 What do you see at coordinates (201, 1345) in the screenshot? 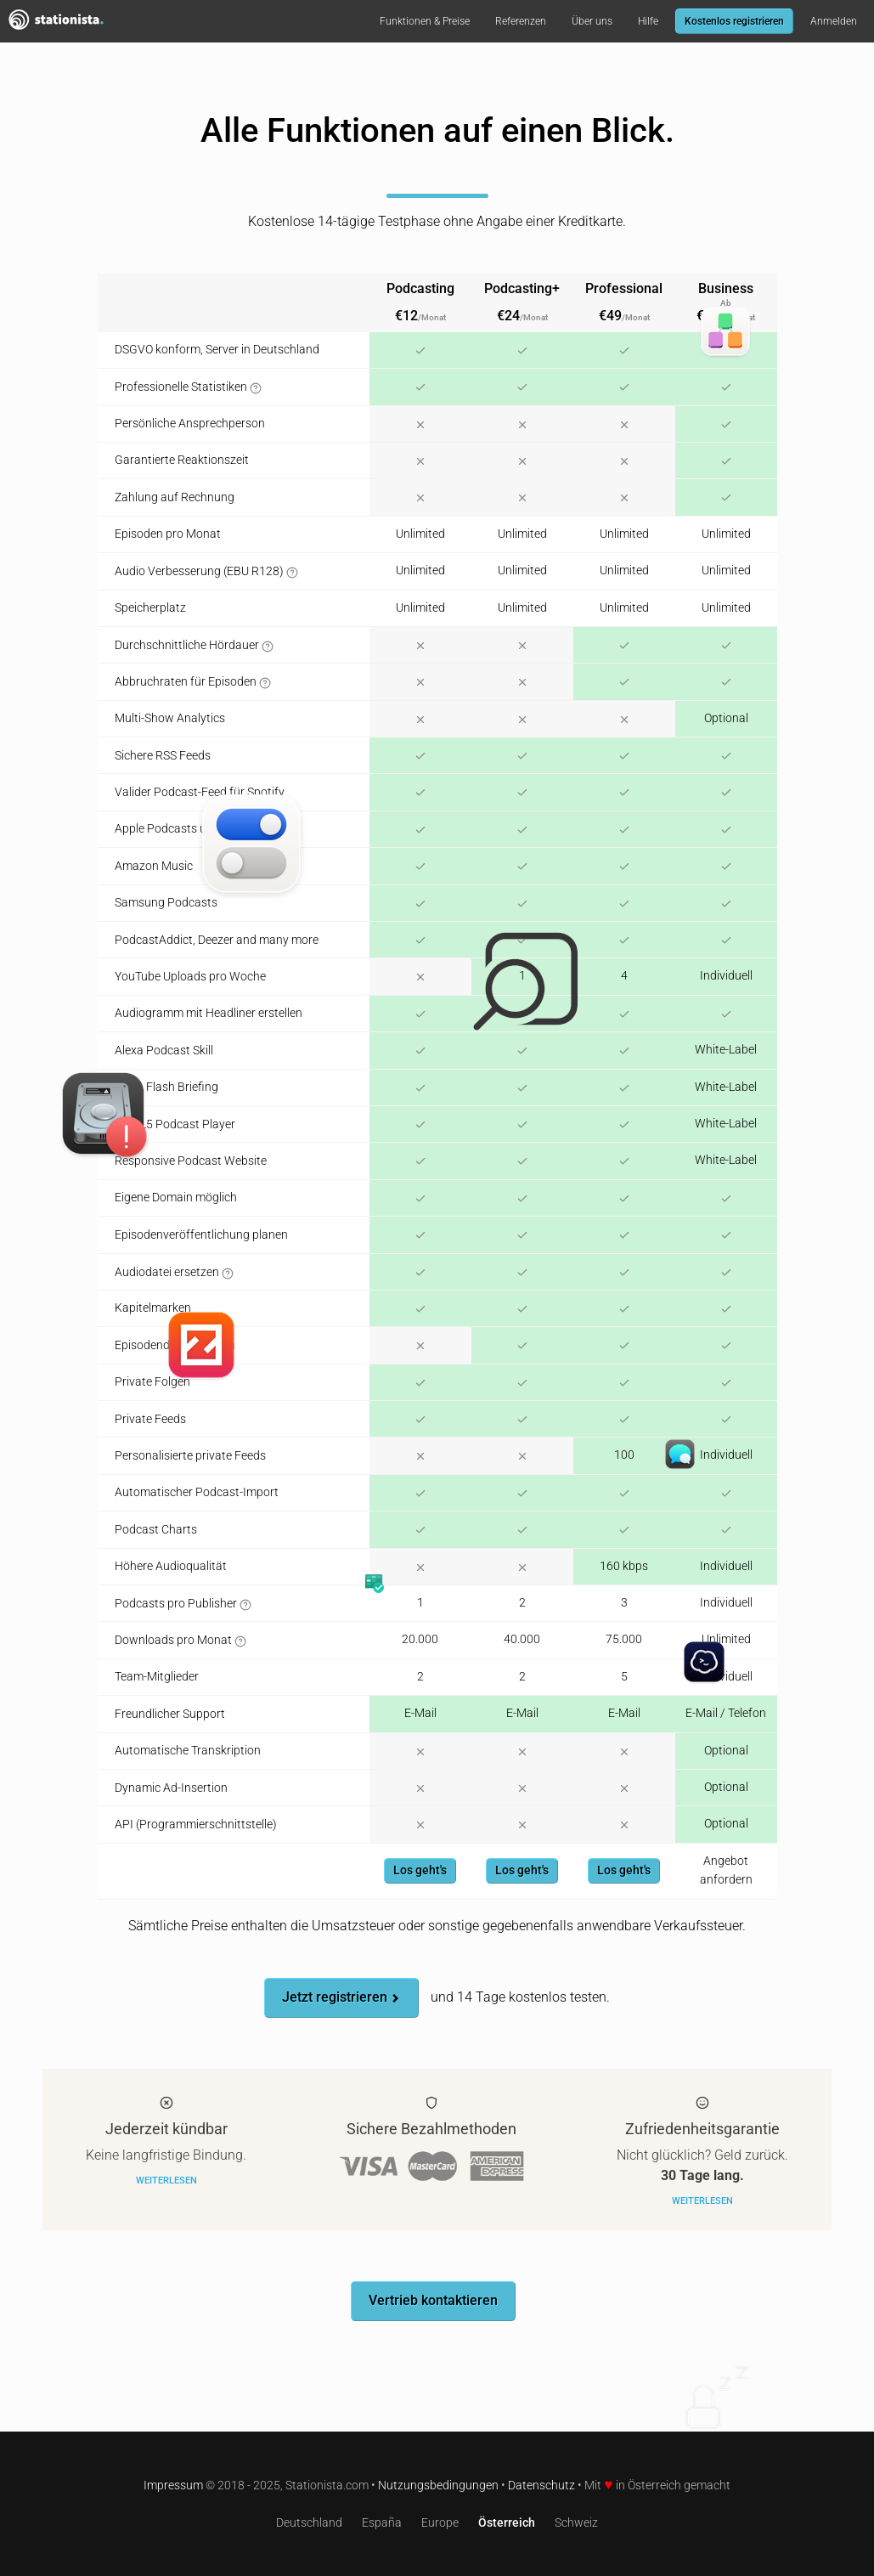
I see `open Zrythm digital audio workstation` at bounding box center [201, 1345].